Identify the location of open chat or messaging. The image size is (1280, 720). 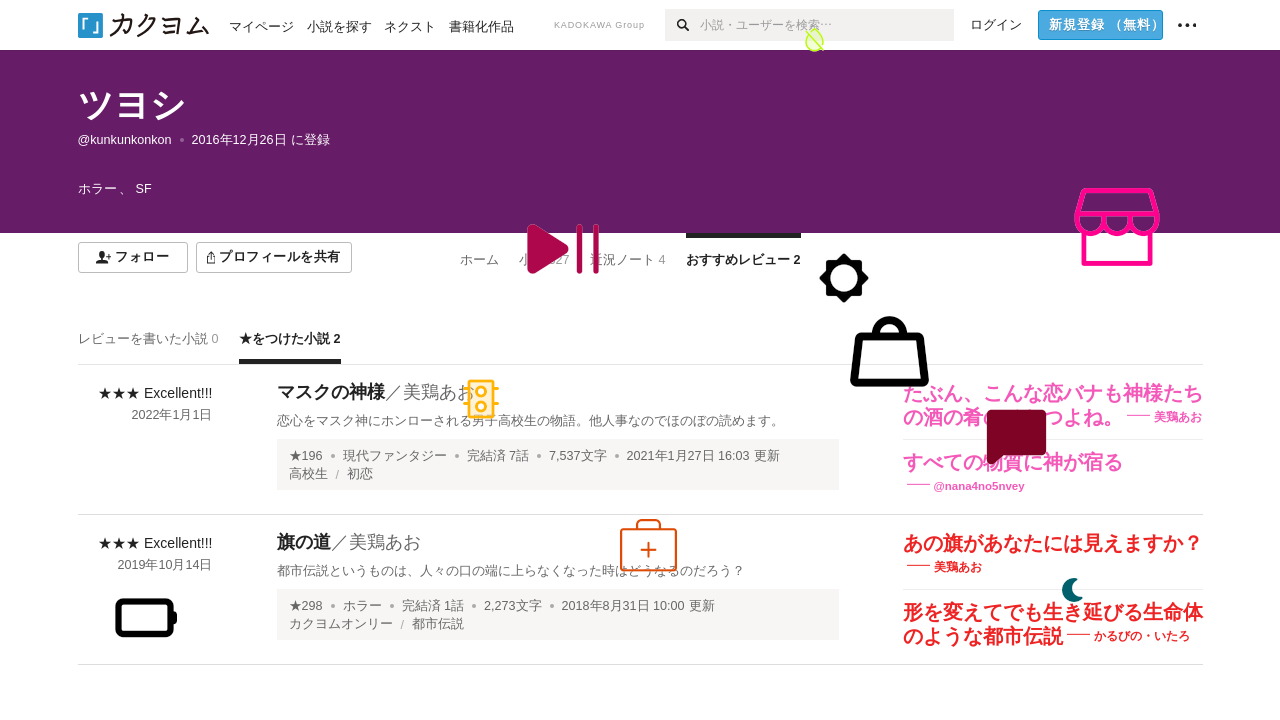
(1016, 432).